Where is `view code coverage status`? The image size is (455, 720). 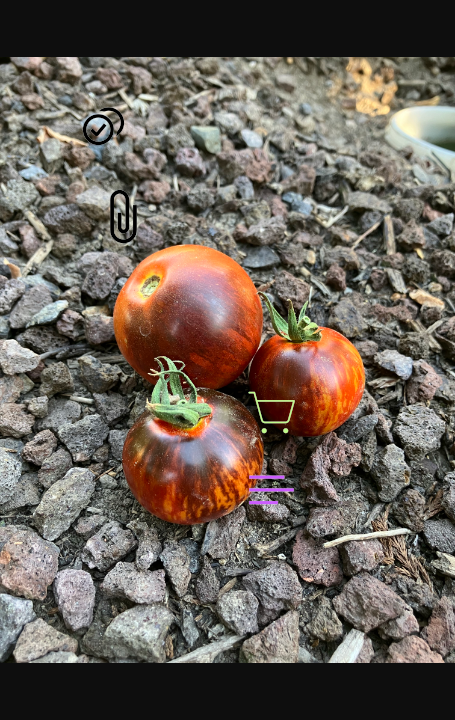 view code coverage status is located at coordinates (103, 124).